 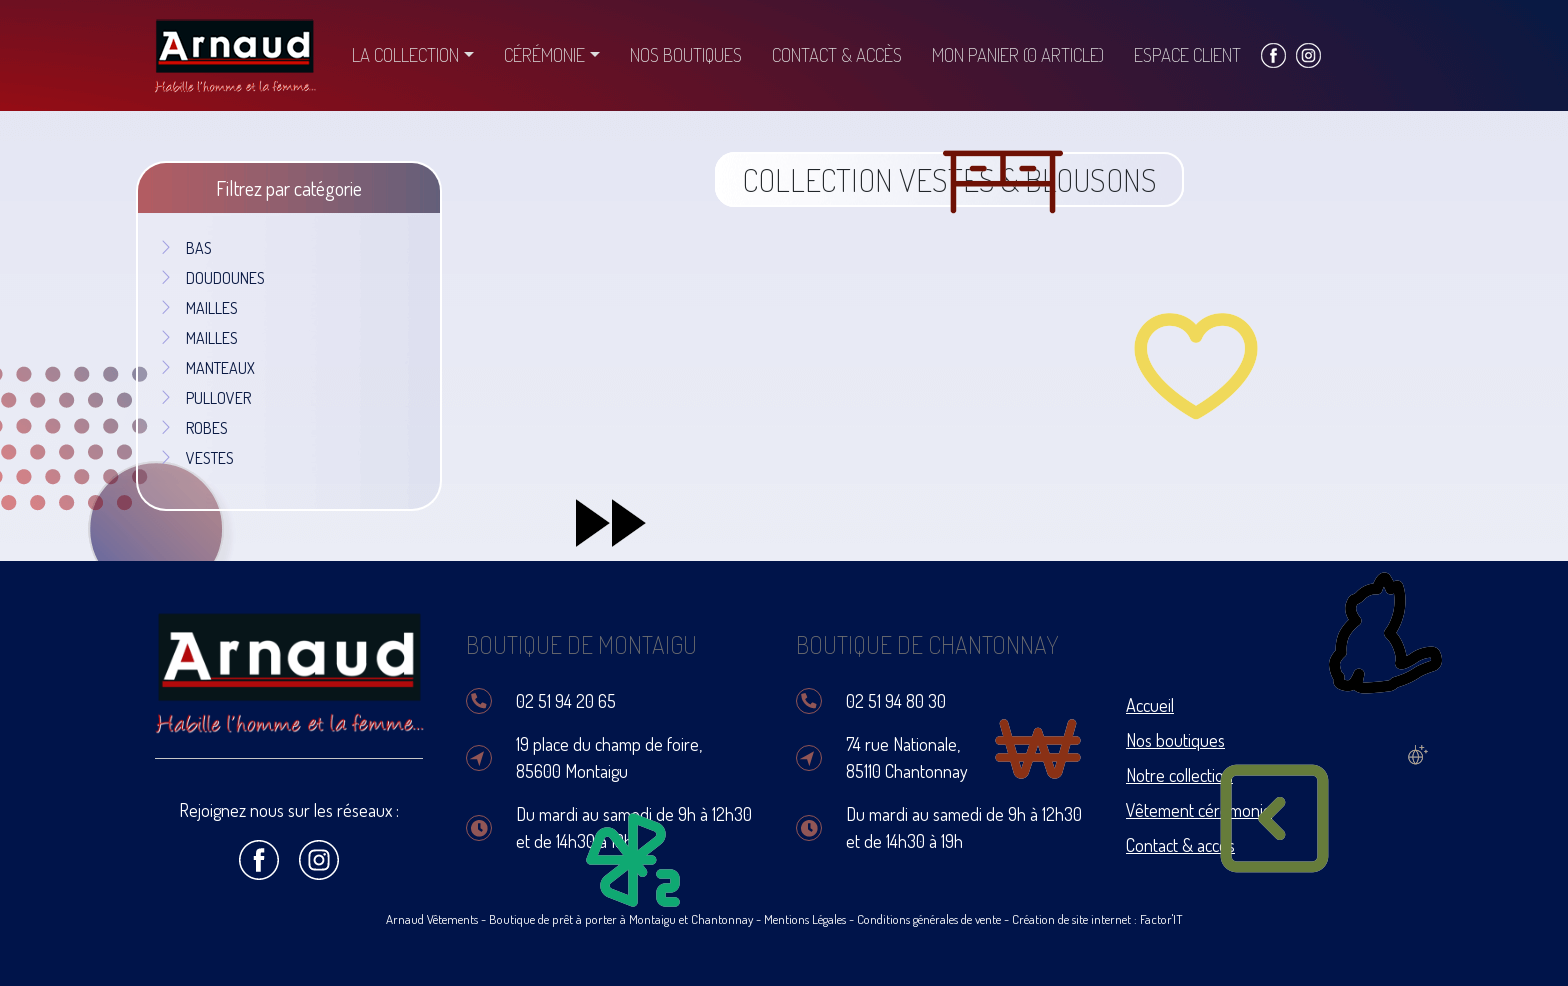 What do you see at coordinates (608, 523) in the screenshot?
I see `skip forward in media playback` at bounding box center [608, 523].